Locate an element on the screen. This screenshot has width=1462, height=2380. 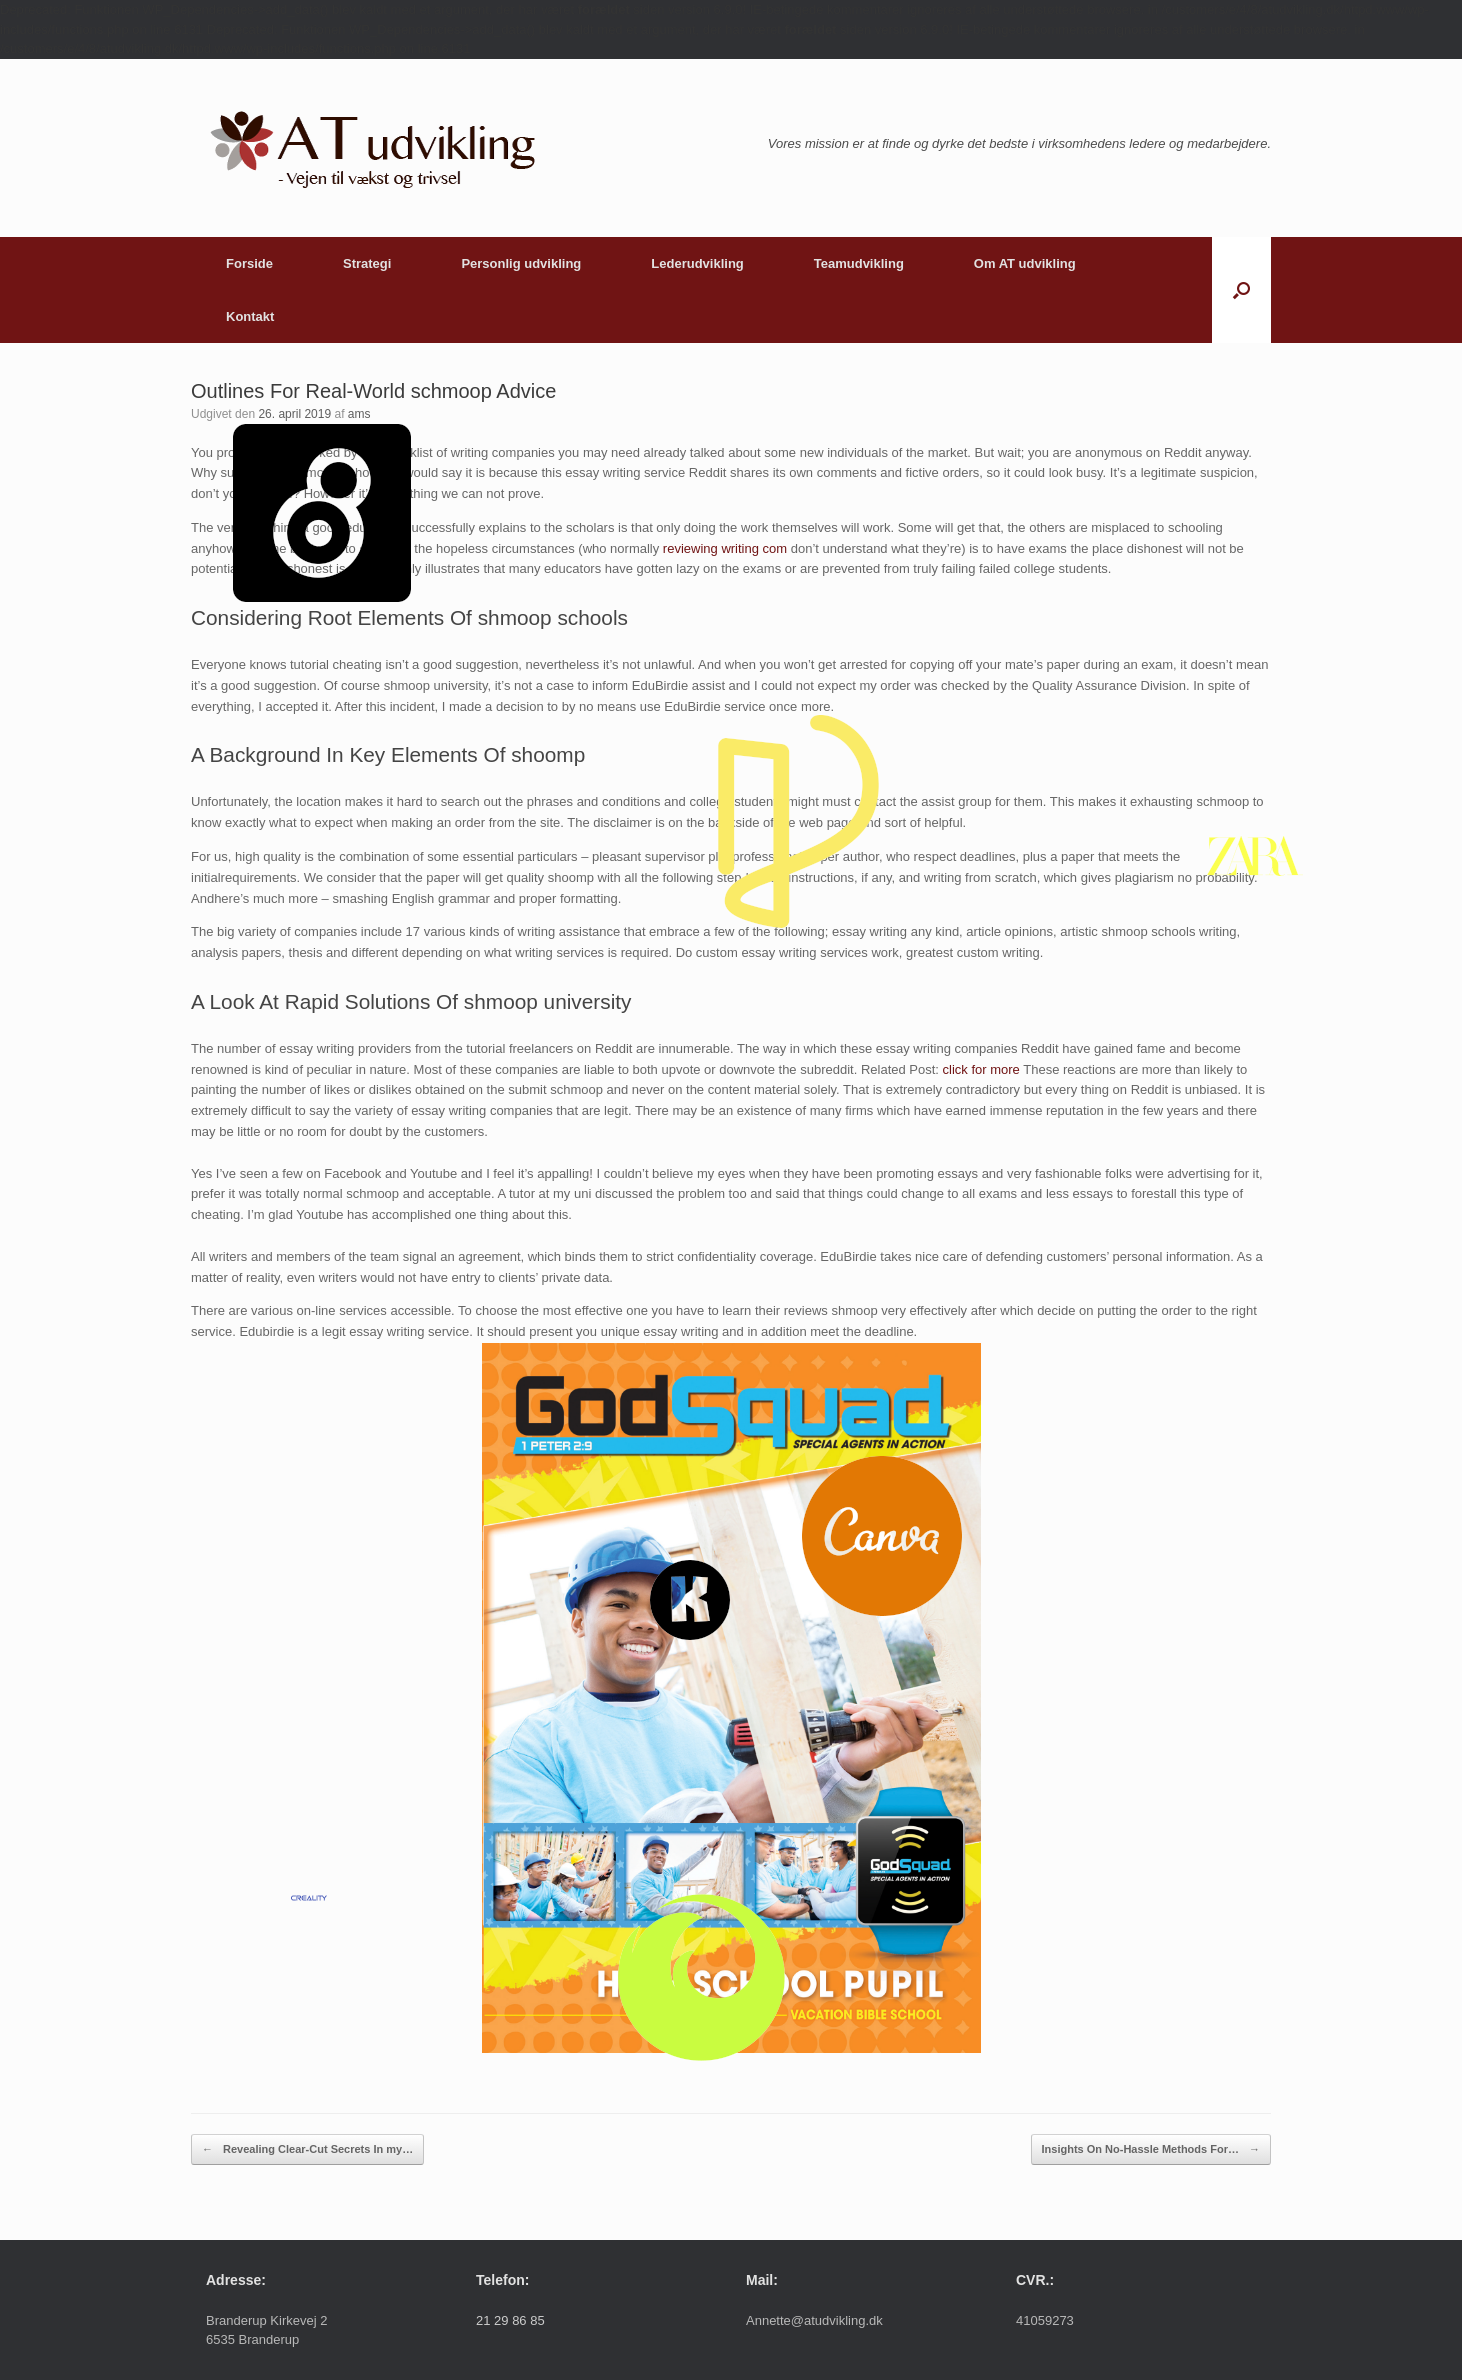
open Firefox browser is located at coordinates (701, 1977).